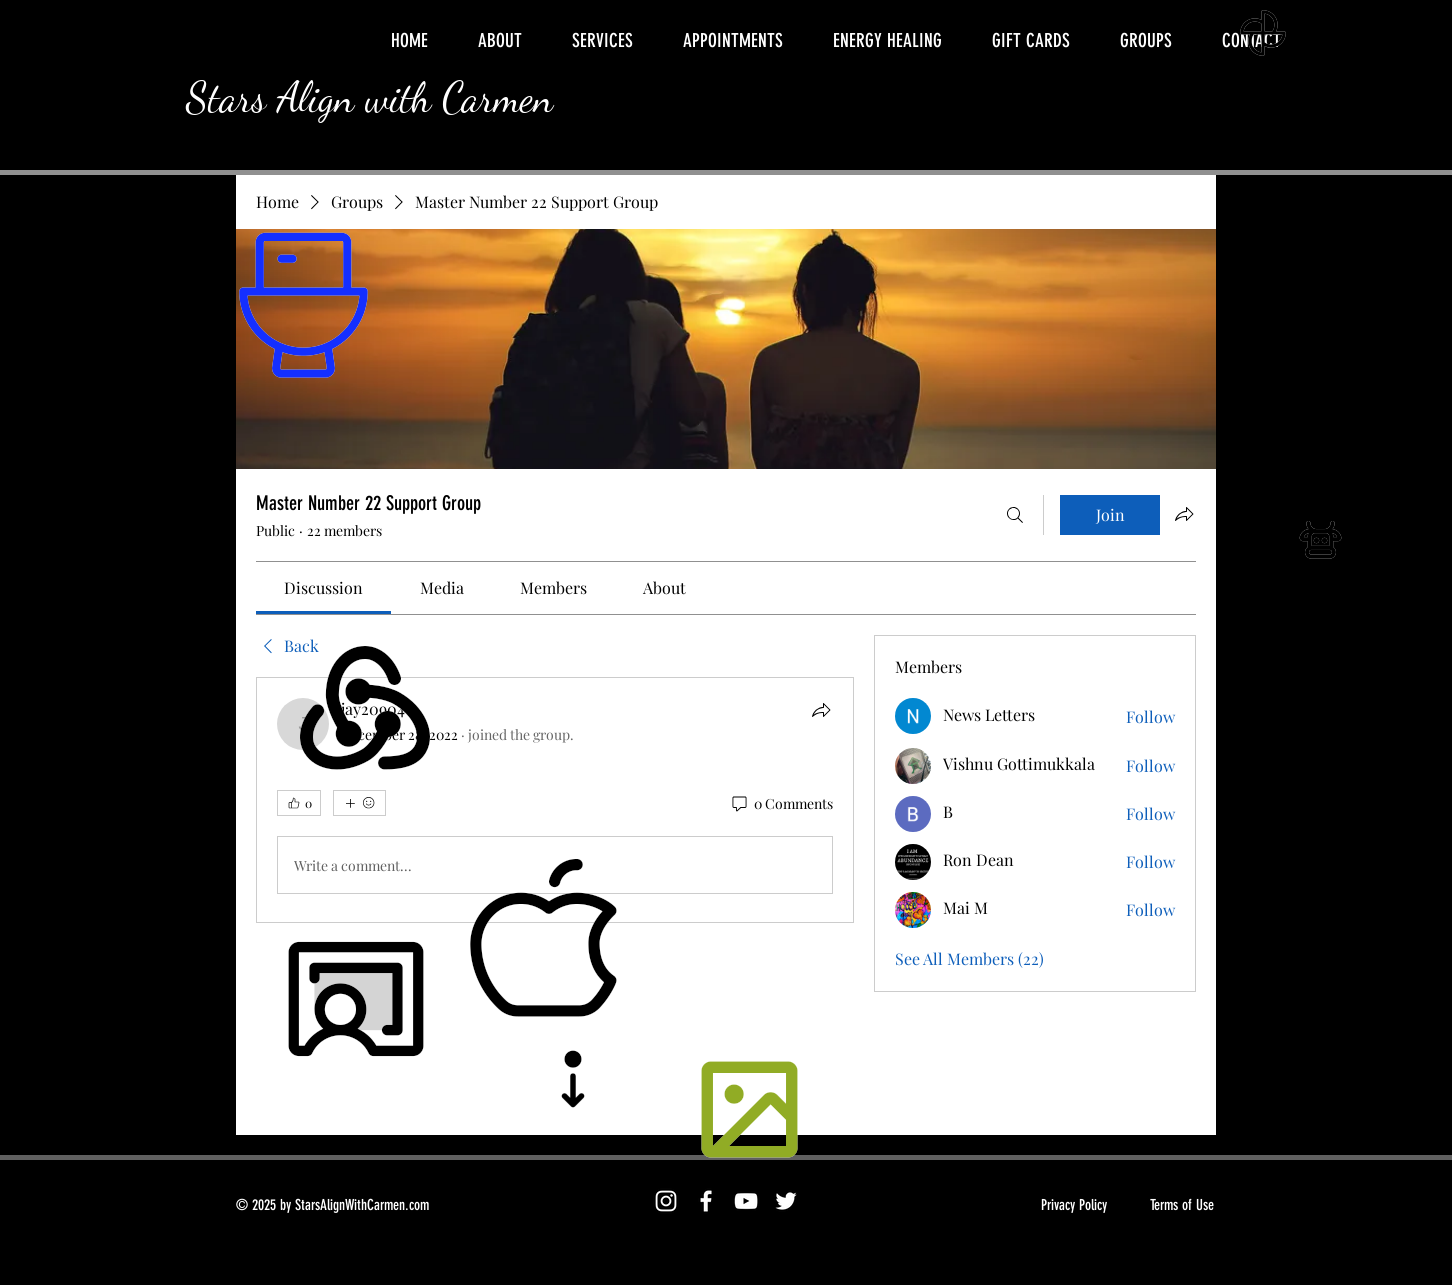 This screenshot has width=1452, height=1285. I want to click on access teaching or presentation mode, so click(356, 999).